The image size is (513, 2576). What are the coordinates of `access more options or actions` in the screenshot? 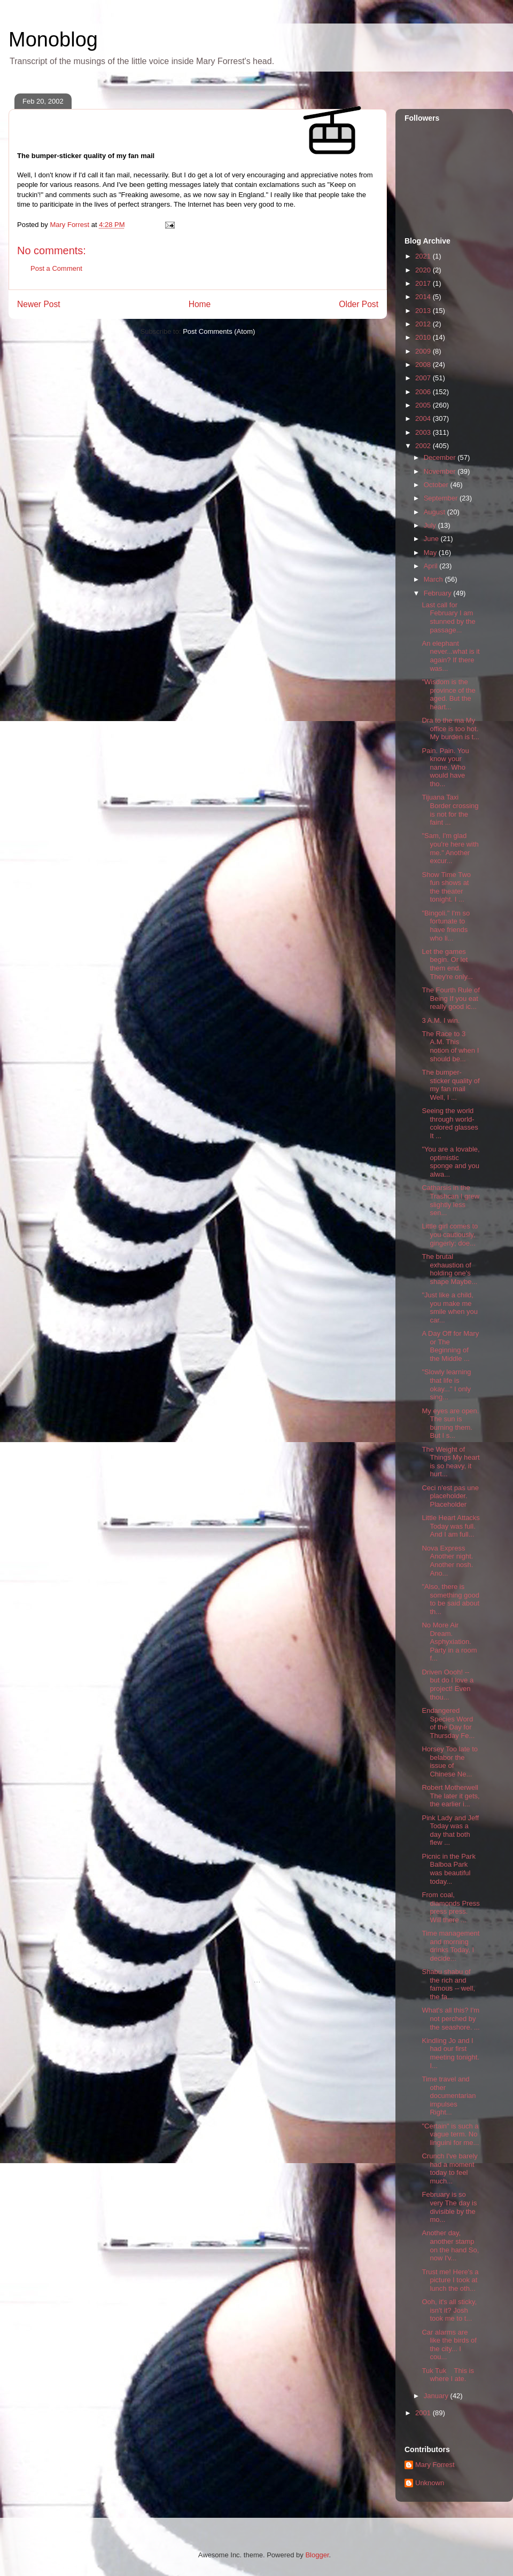 It's located at (257, 1982).